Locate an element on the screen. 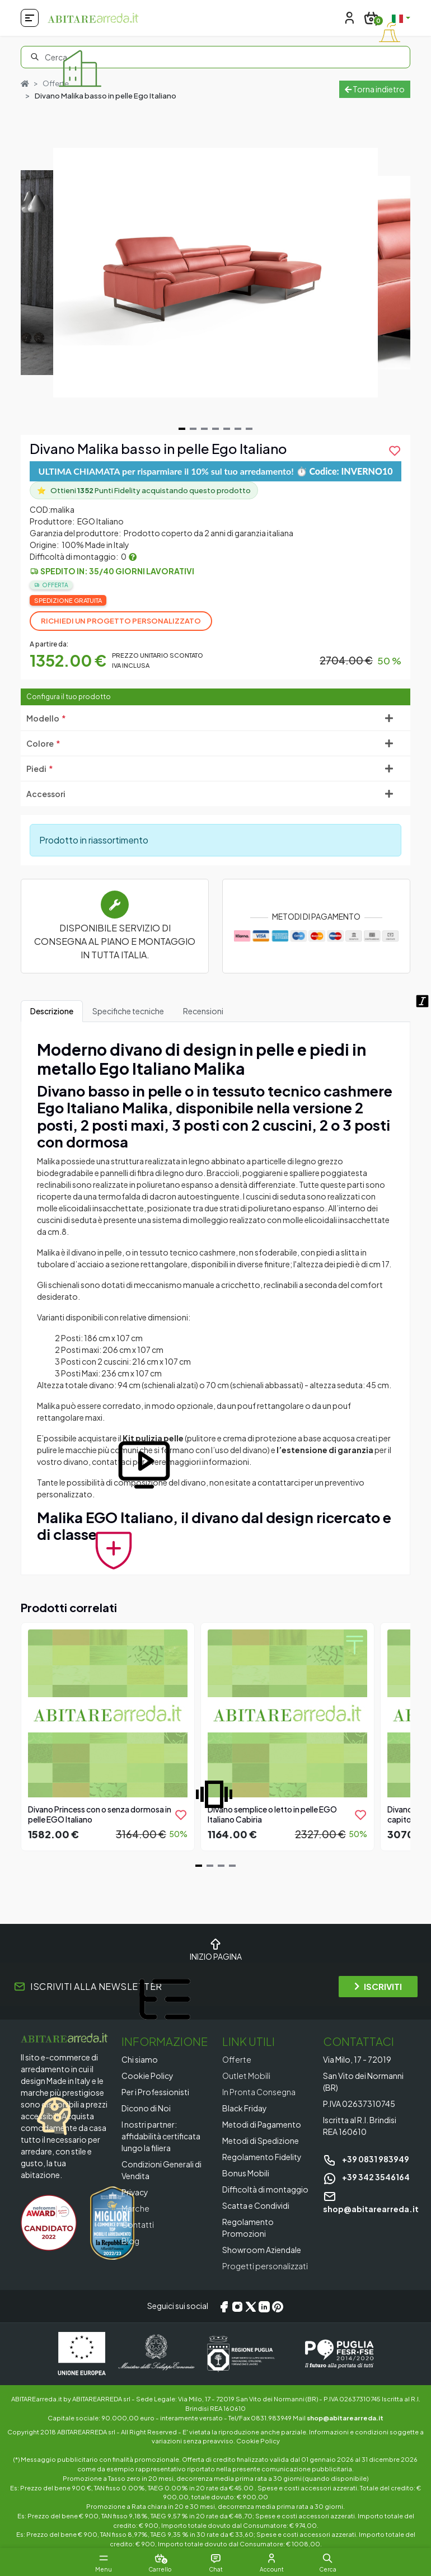 This screenshot has height=2576, width=431. access AI or machine learning features is located at coordinates (54, 2116).